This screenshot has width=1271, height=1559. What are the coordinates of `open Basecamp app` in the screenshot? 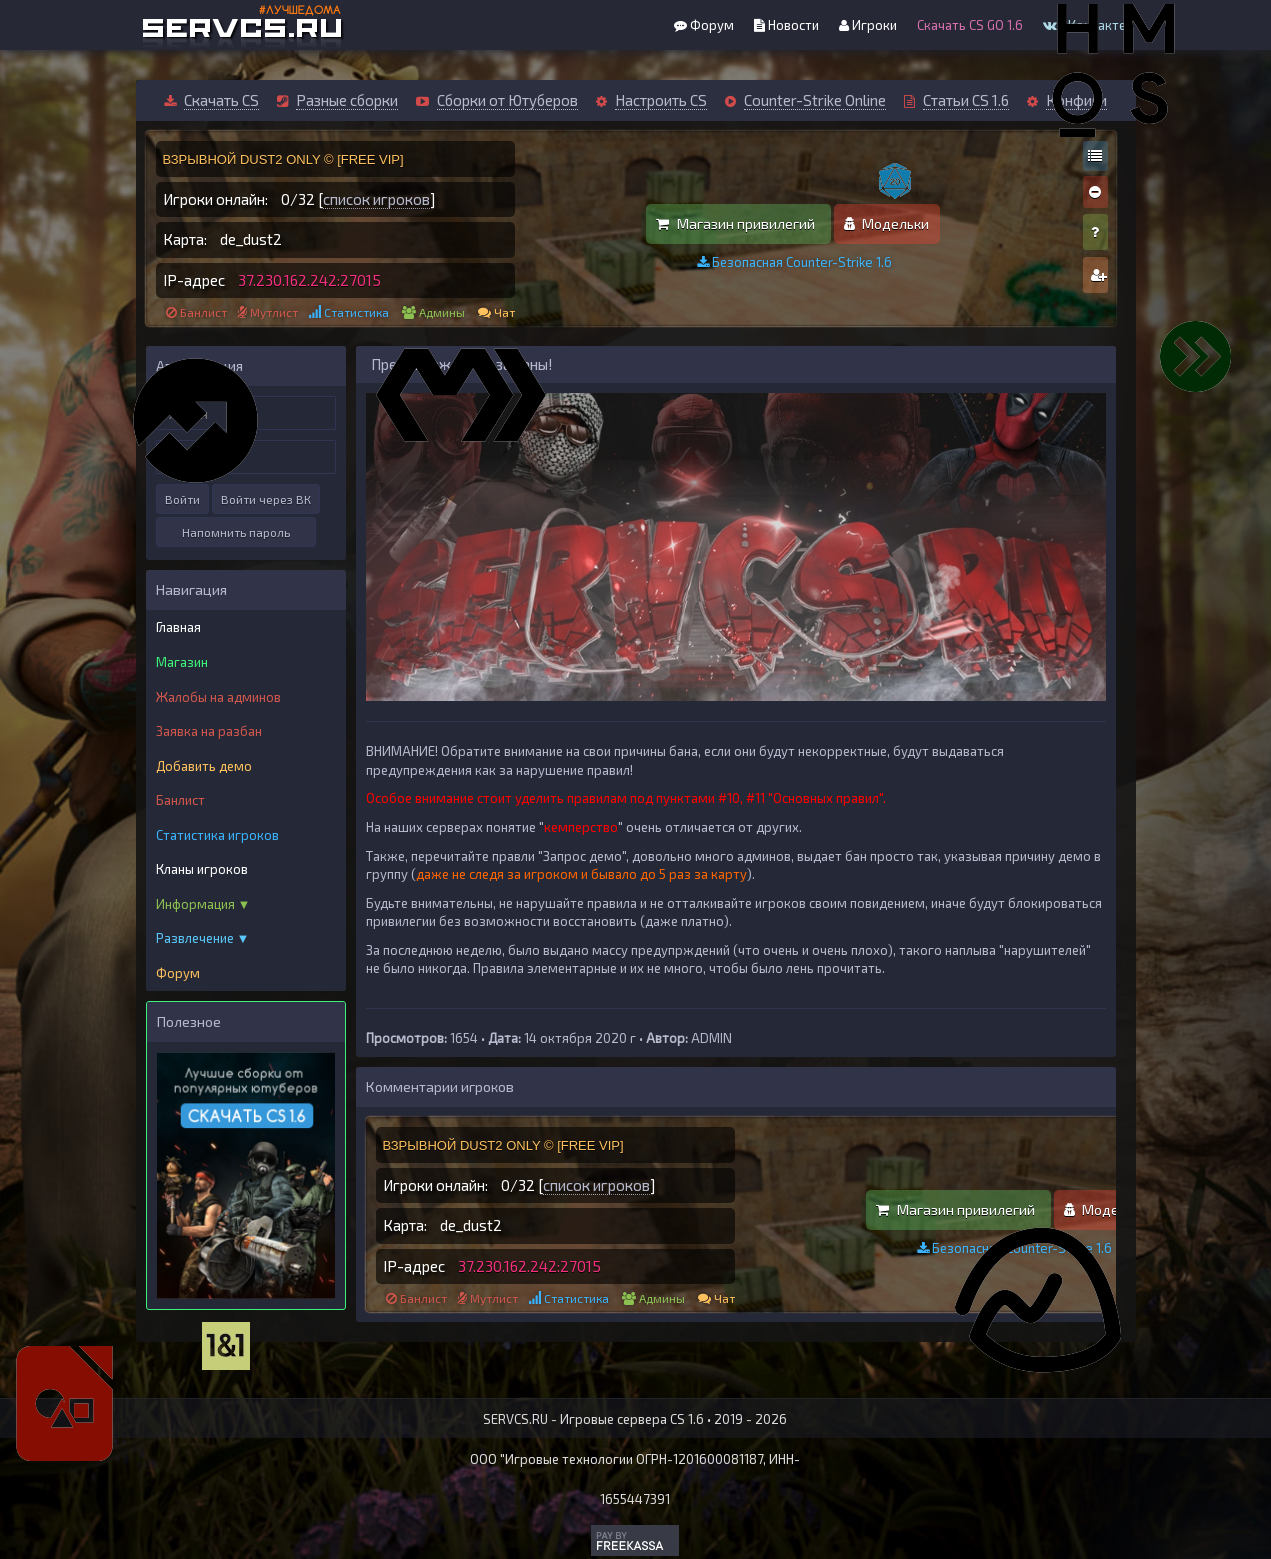 It's located at (1038, 1300).